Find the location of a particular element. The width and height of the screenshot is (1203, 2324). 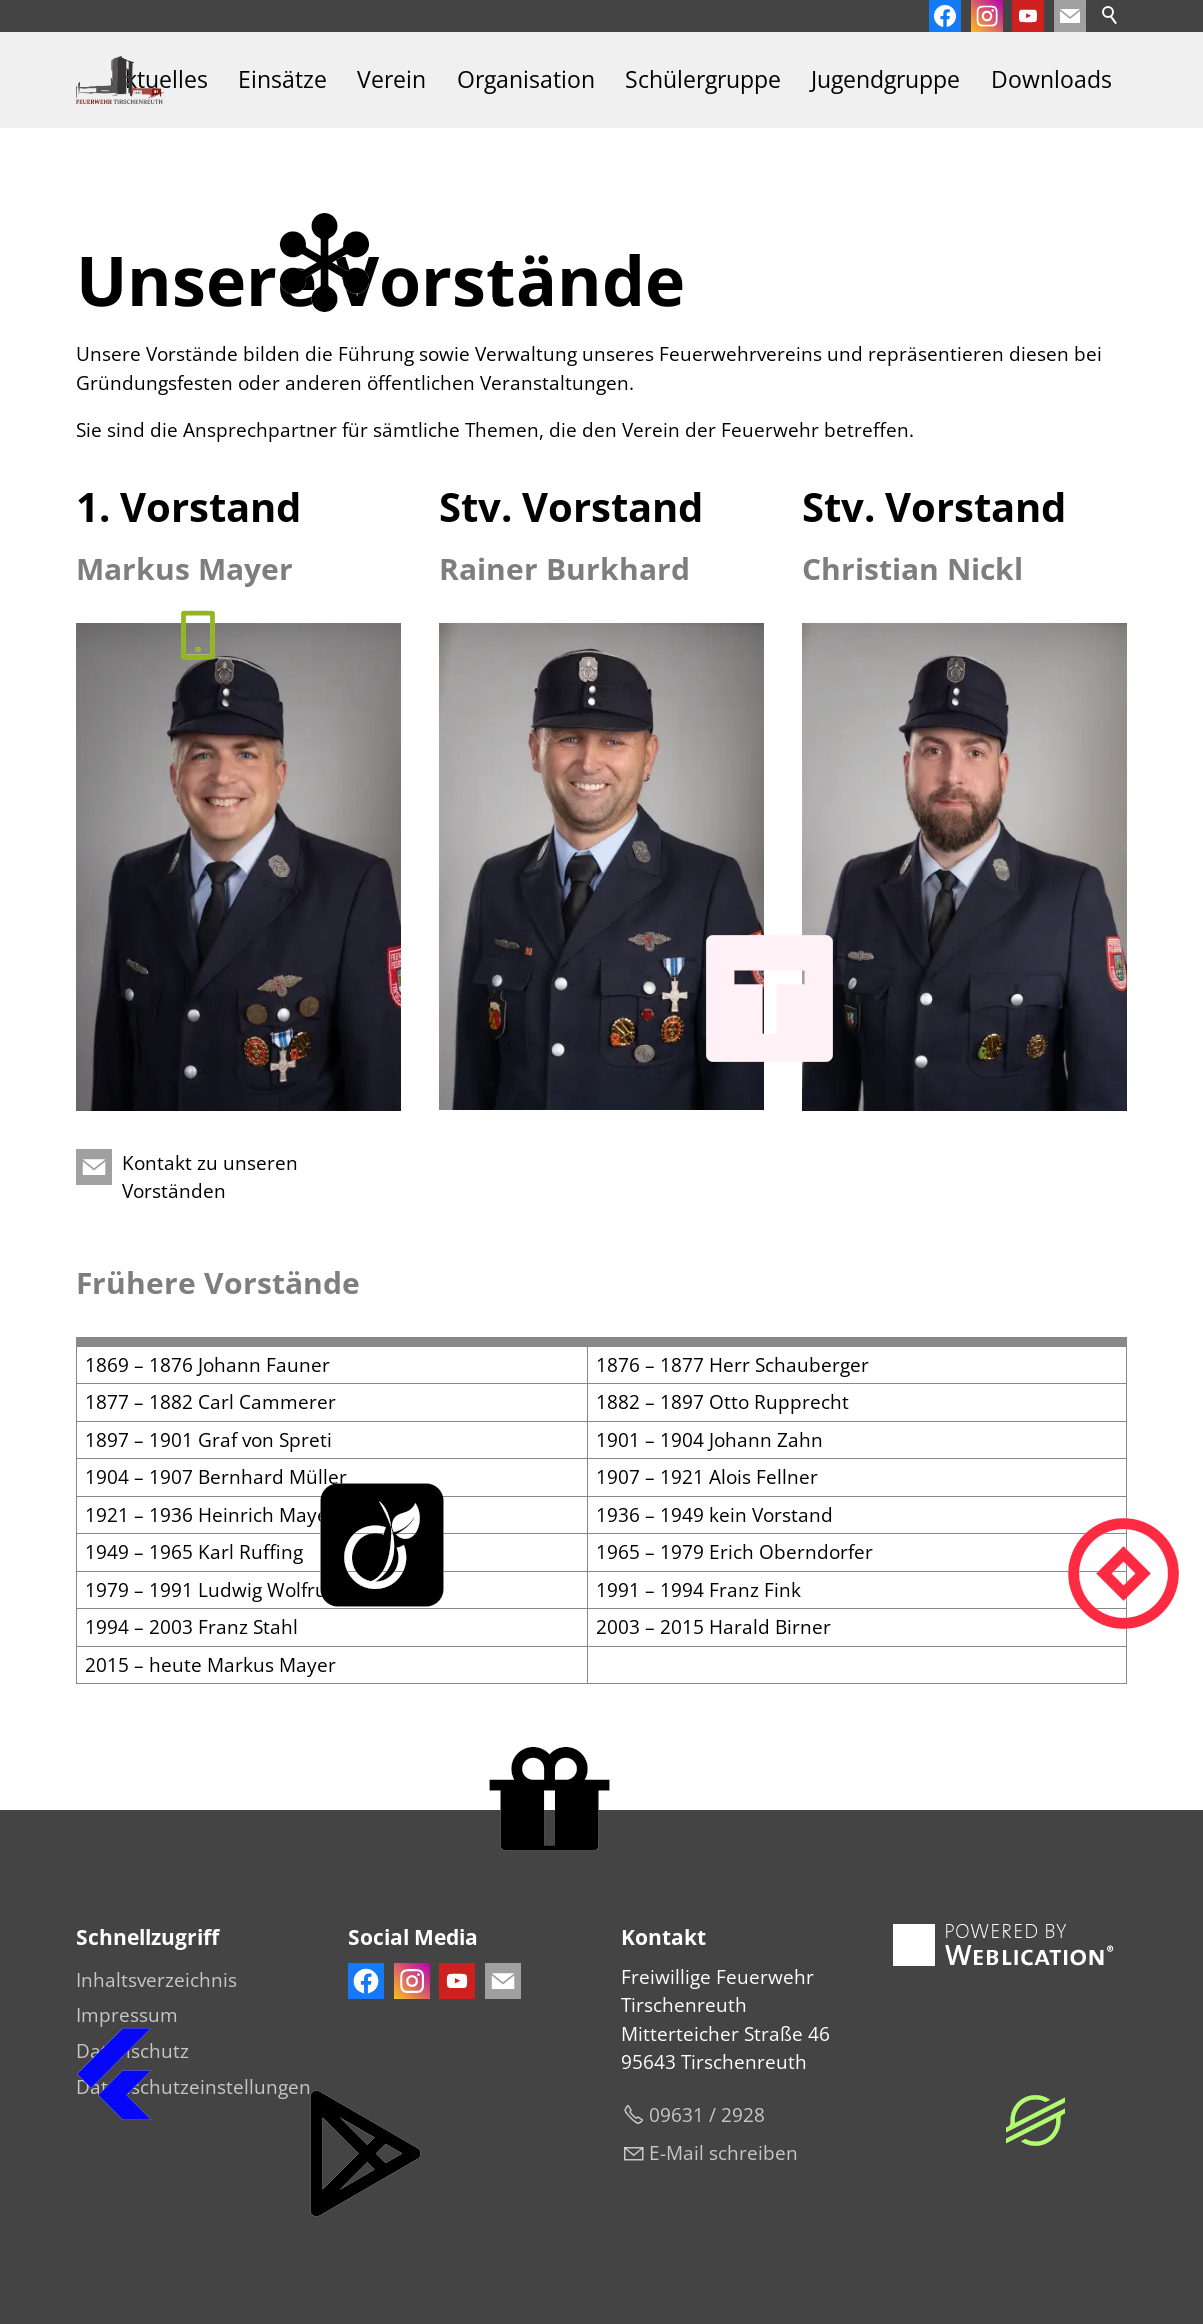

view or redeem a gift is located at coordinates (549, 1801).